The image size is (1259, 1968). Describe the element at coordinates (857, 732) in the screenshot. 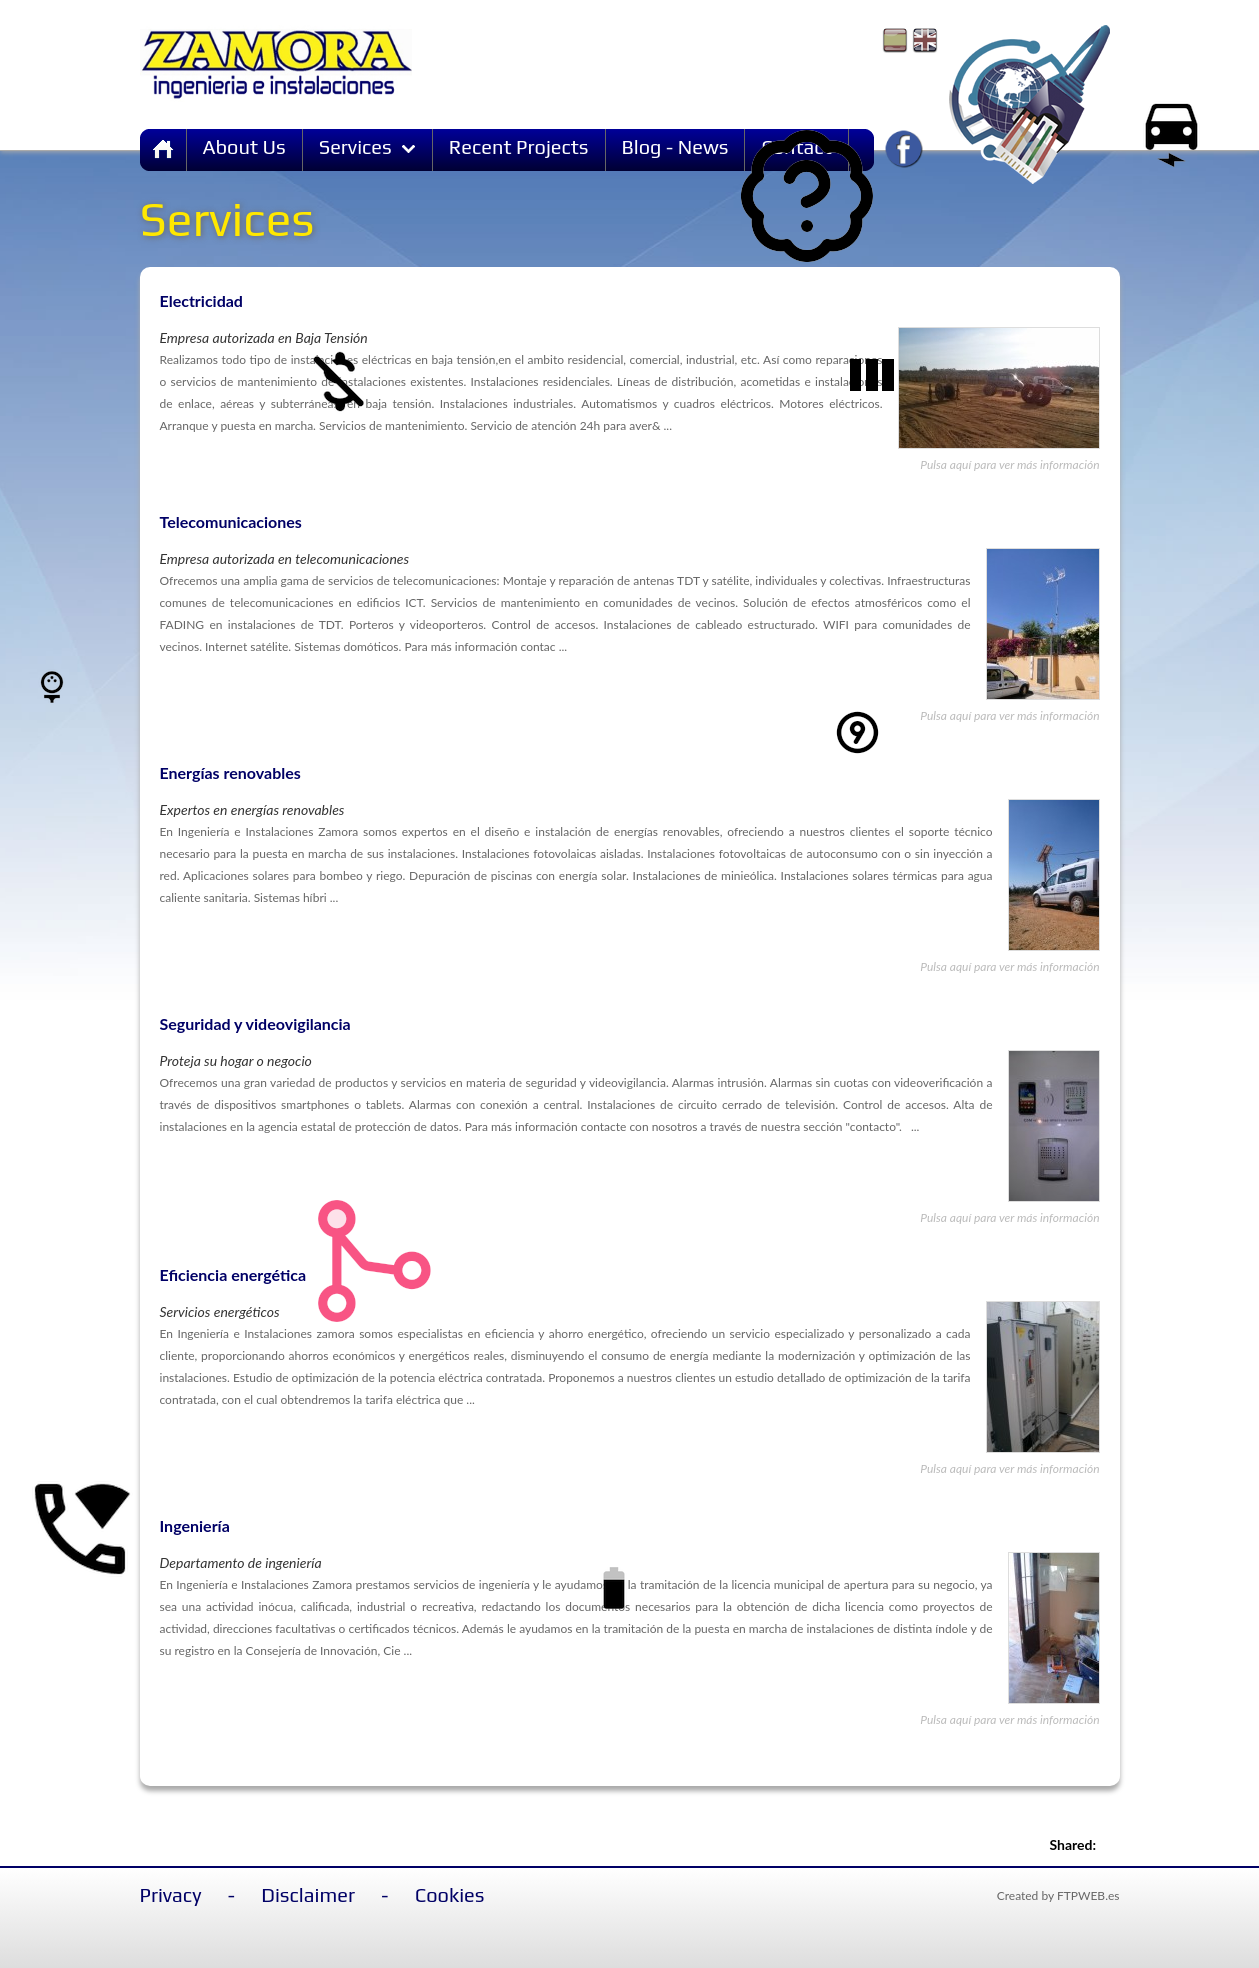

I see `indicates item number nine in a list or sequence` at that location.